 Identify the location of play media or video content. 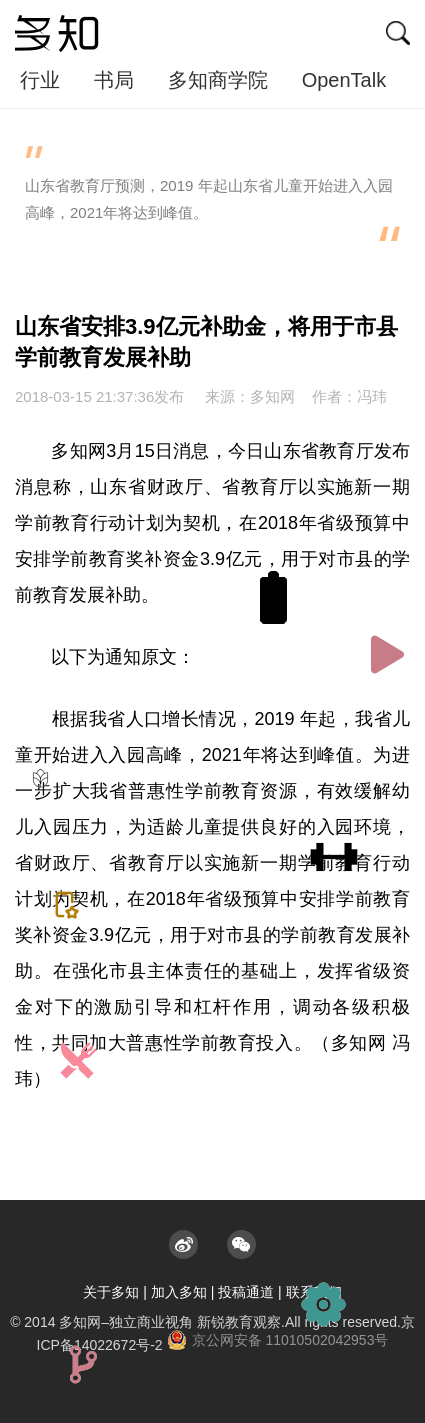
(387, 654).